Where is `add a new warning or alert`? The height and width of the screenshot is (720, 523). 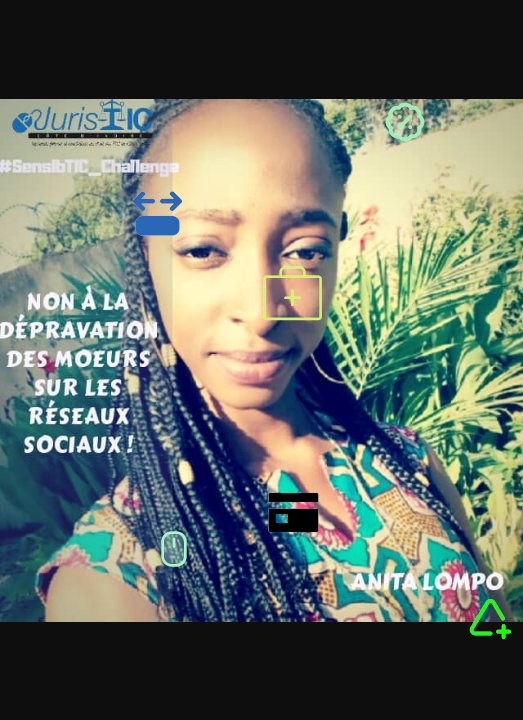 add a new warning or alert is located at coordinates (490, 618).